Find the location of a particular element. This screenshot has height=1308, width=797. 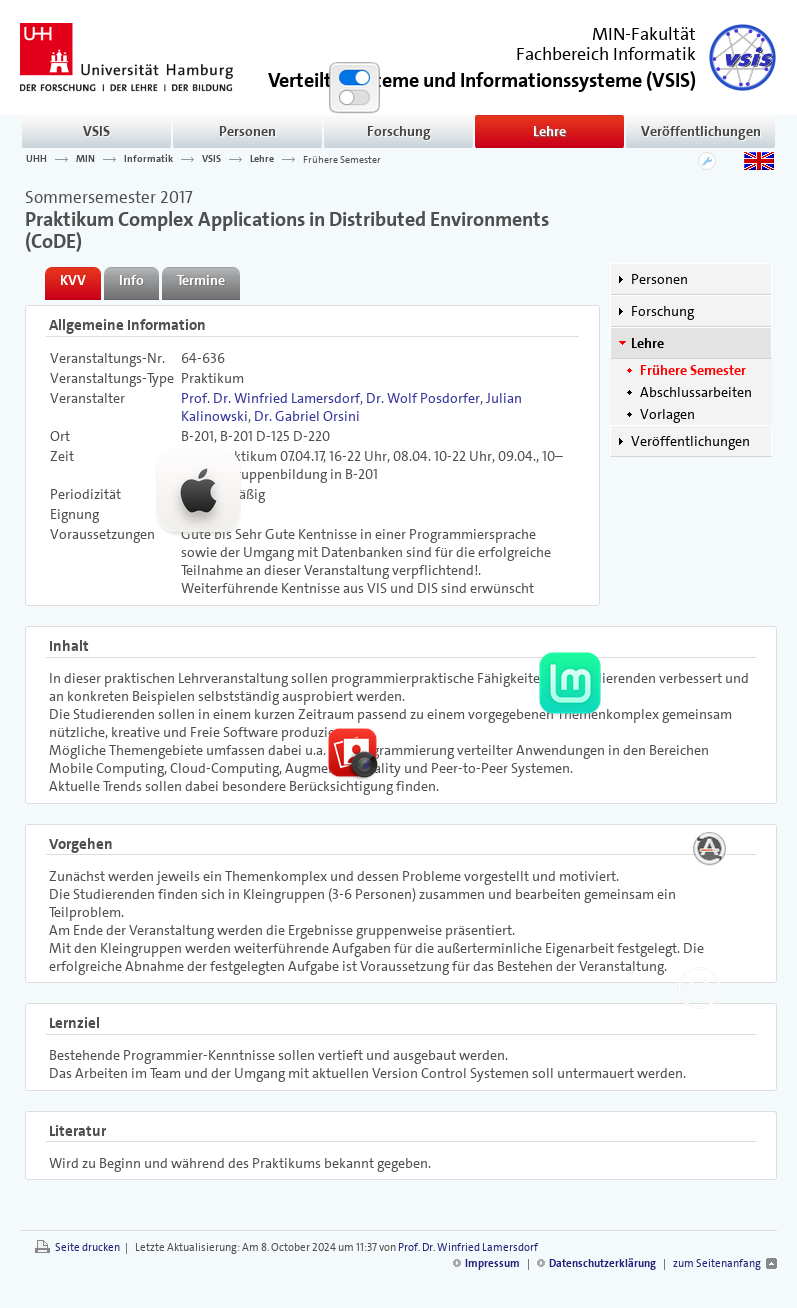

indicates camera is currently active is located at coordinates (699, 988).